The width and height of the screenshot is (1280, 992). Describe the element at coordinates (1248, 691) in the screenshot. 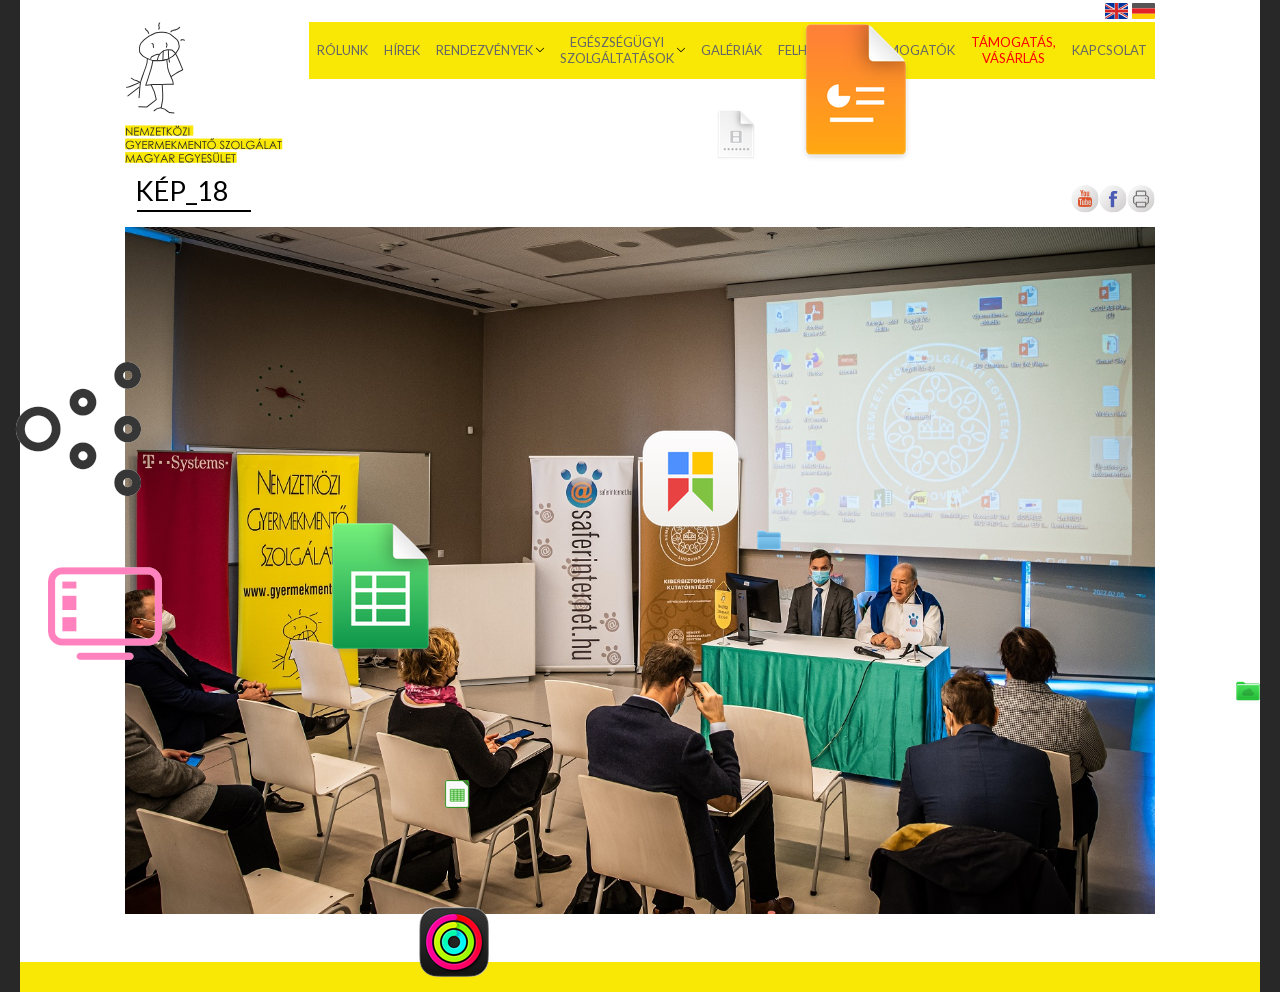

I see `access cloud-synced files and folders` at that location.